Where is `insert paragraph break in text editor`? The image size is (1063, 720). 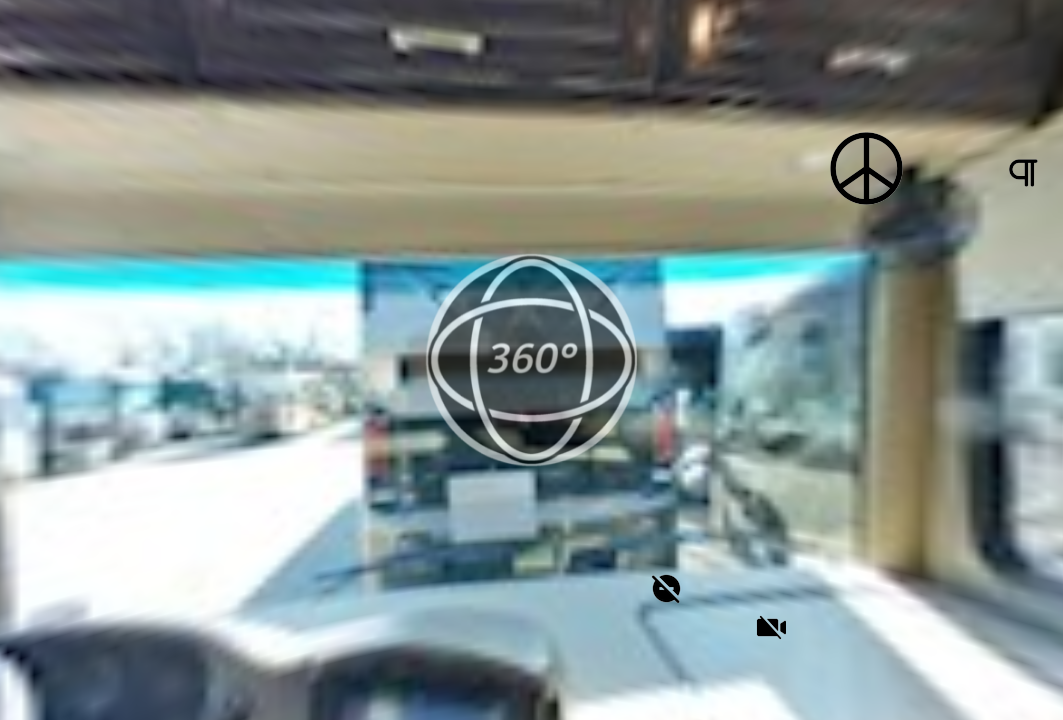
insert paragraph break in text editor is located at coordinates (1024, 173).